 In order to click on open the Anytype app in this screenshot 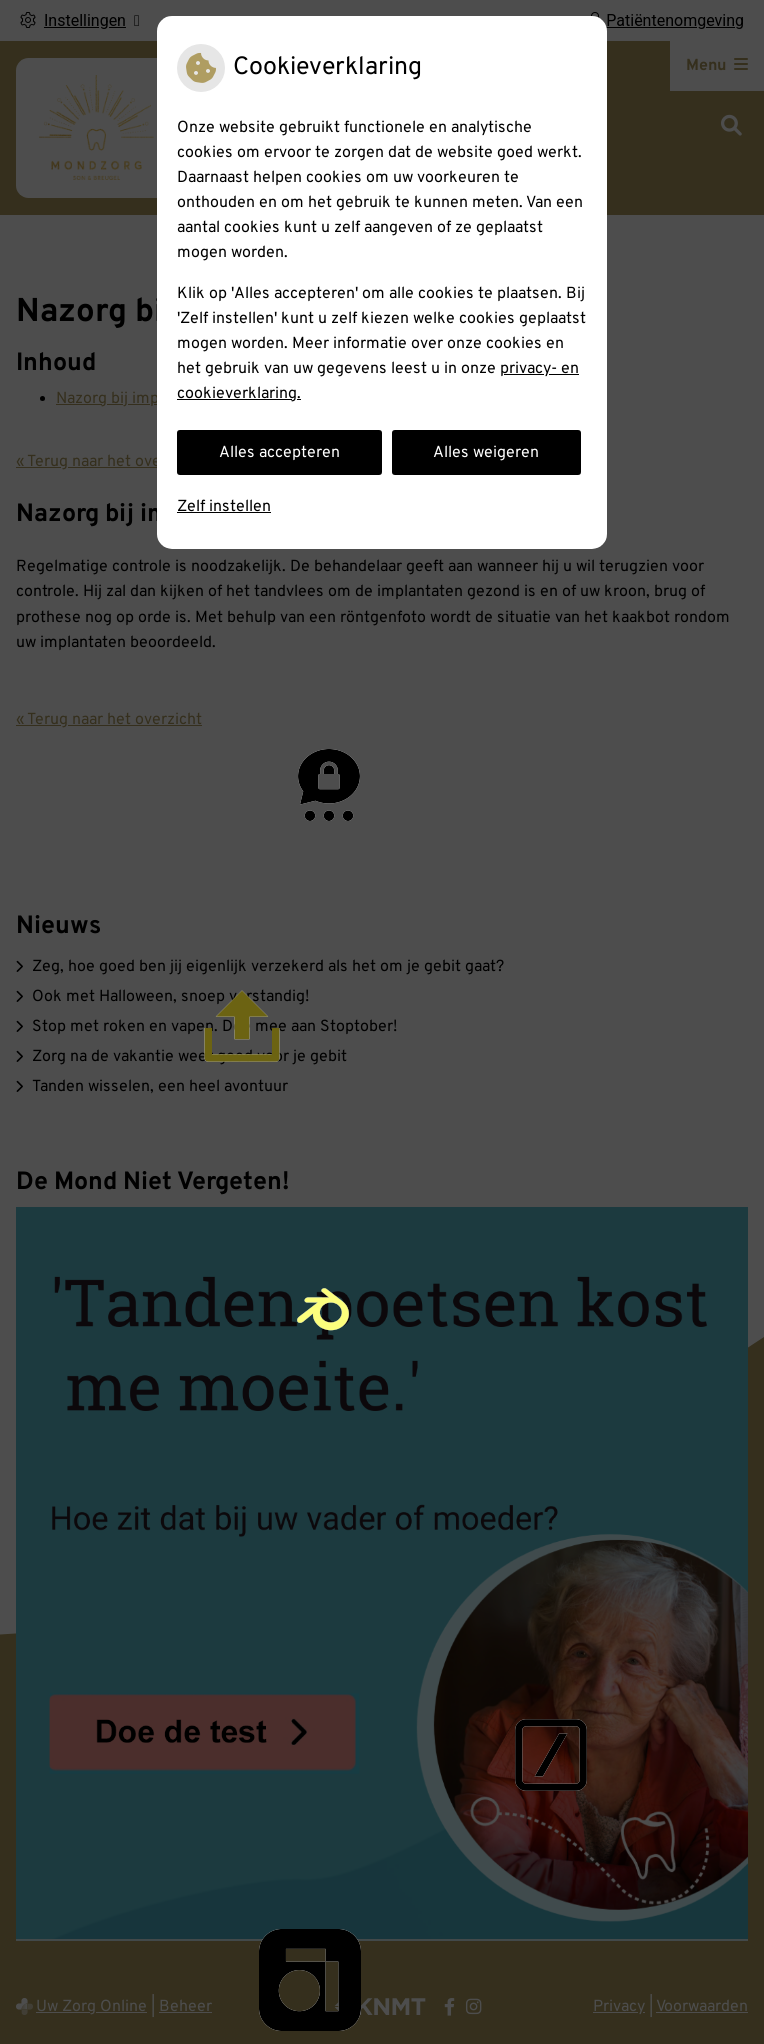, I will do `click(310, 1980)`.